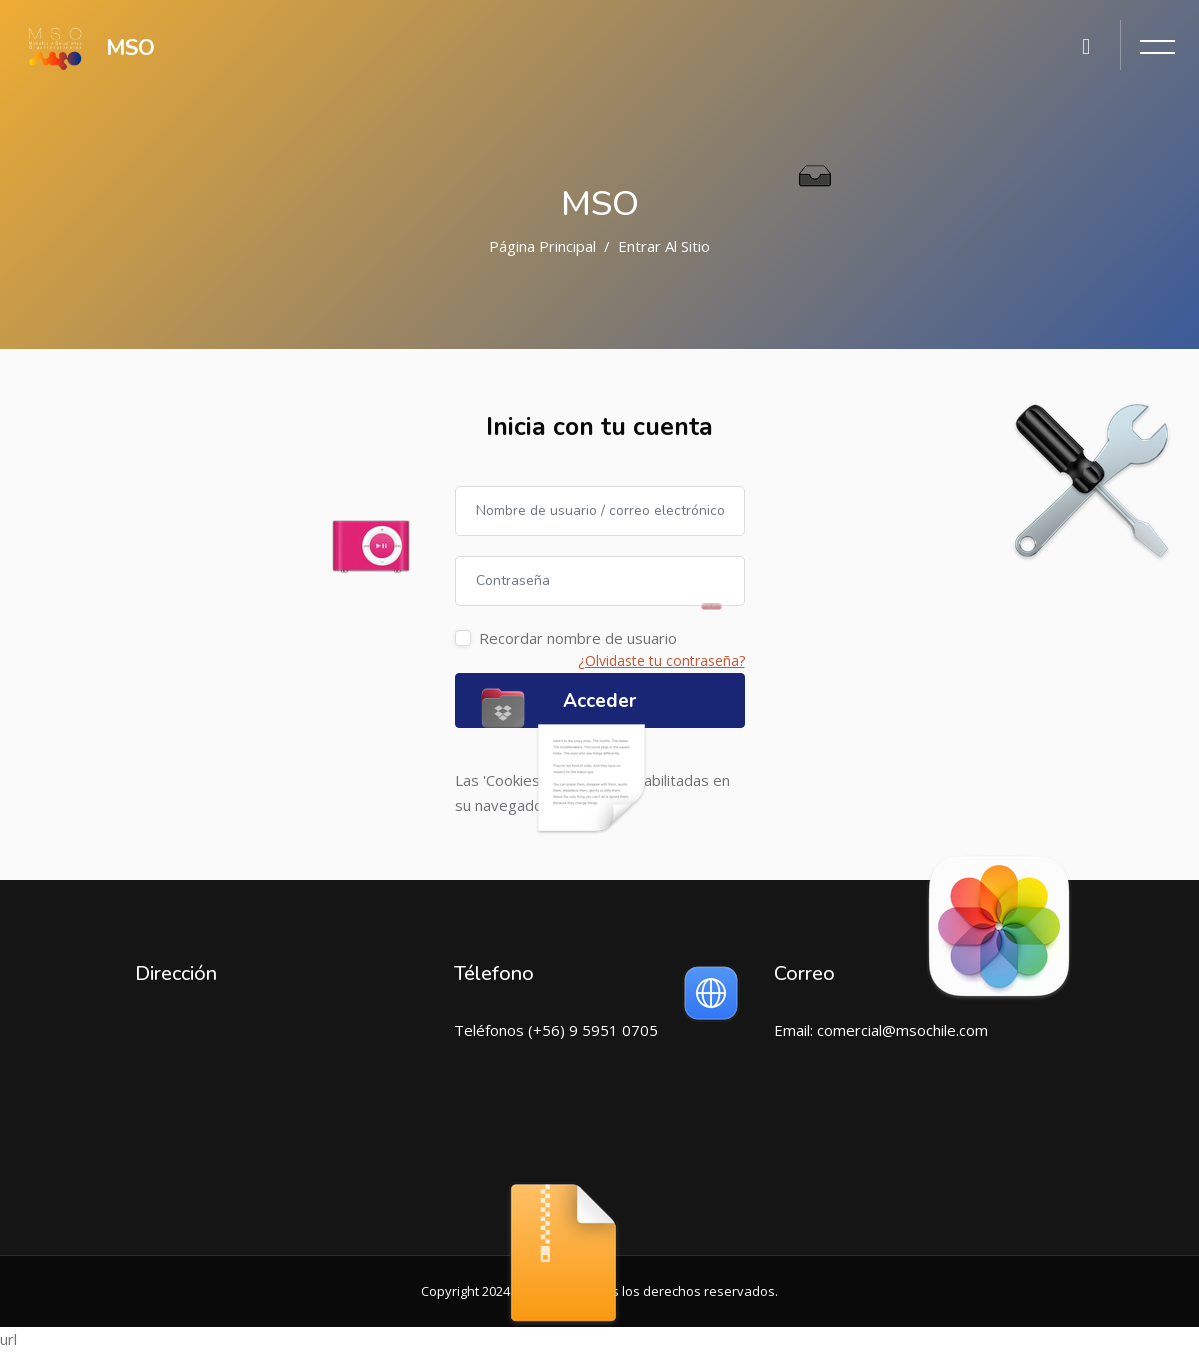 Image resolution: width=1199 pixels, height=1352 pixels. What do you see at coordinates (815, 176) in the screenshot?
I see `view your inbox messages` at bounding box center [815, 176].